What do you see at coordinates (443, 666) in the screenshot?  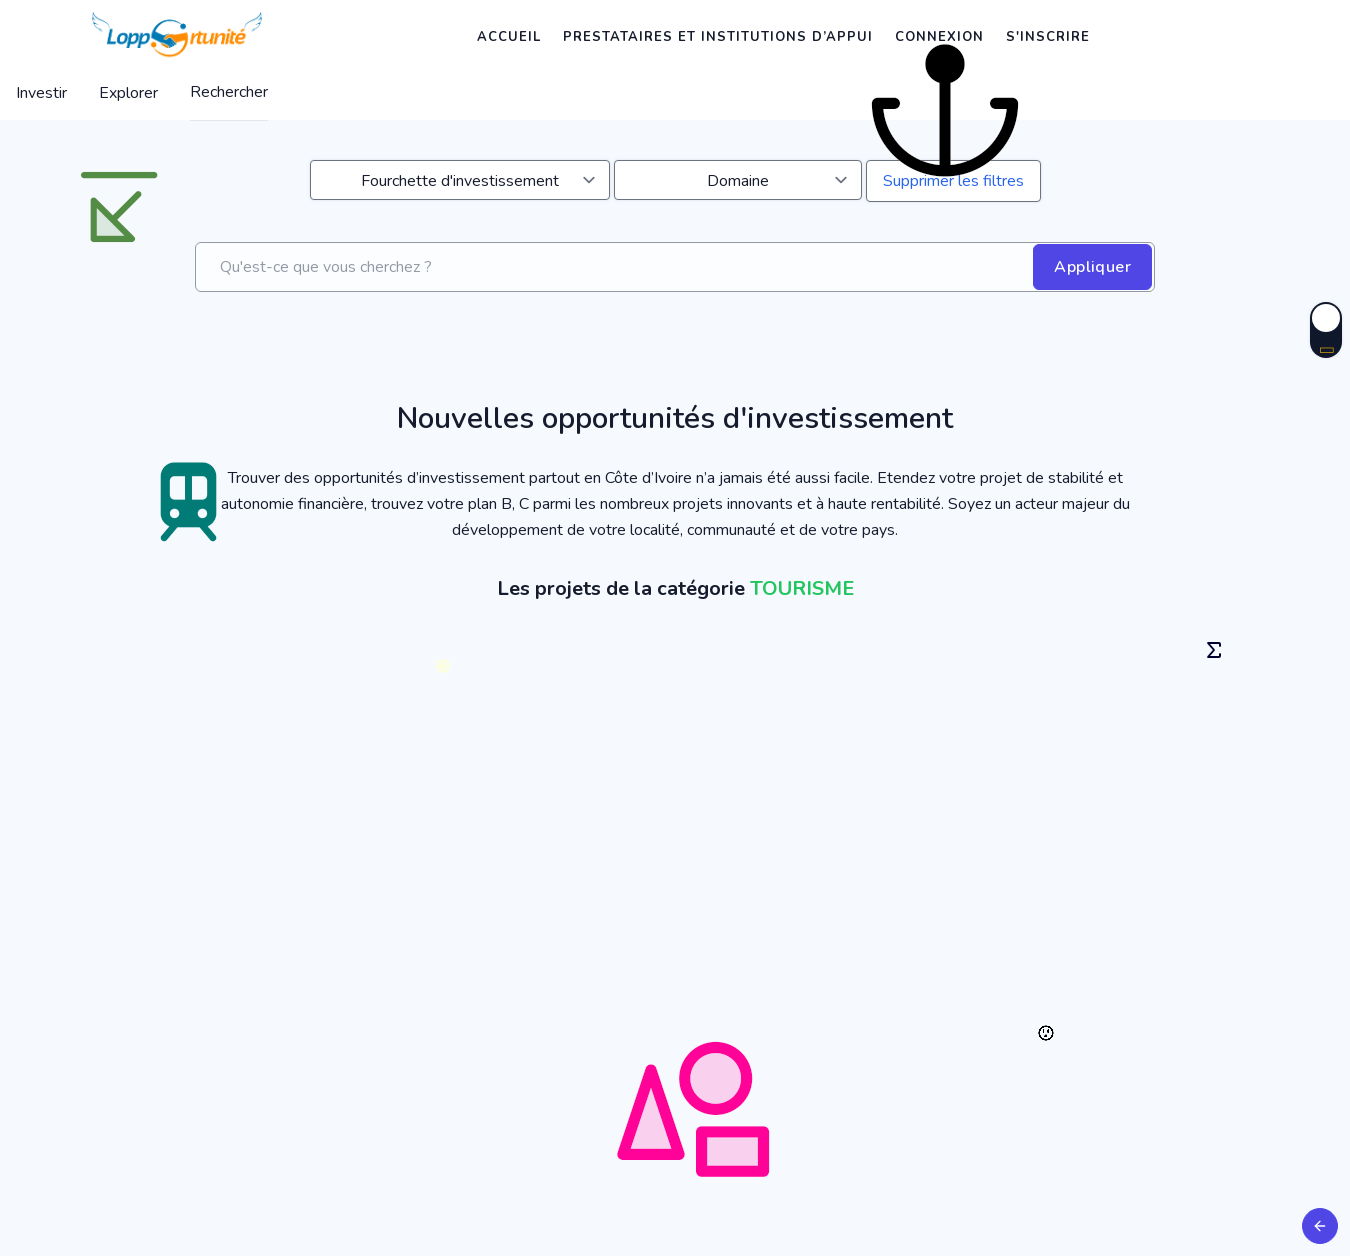 I see `access sports or basketball-related content` at bounding box center [443, 666].